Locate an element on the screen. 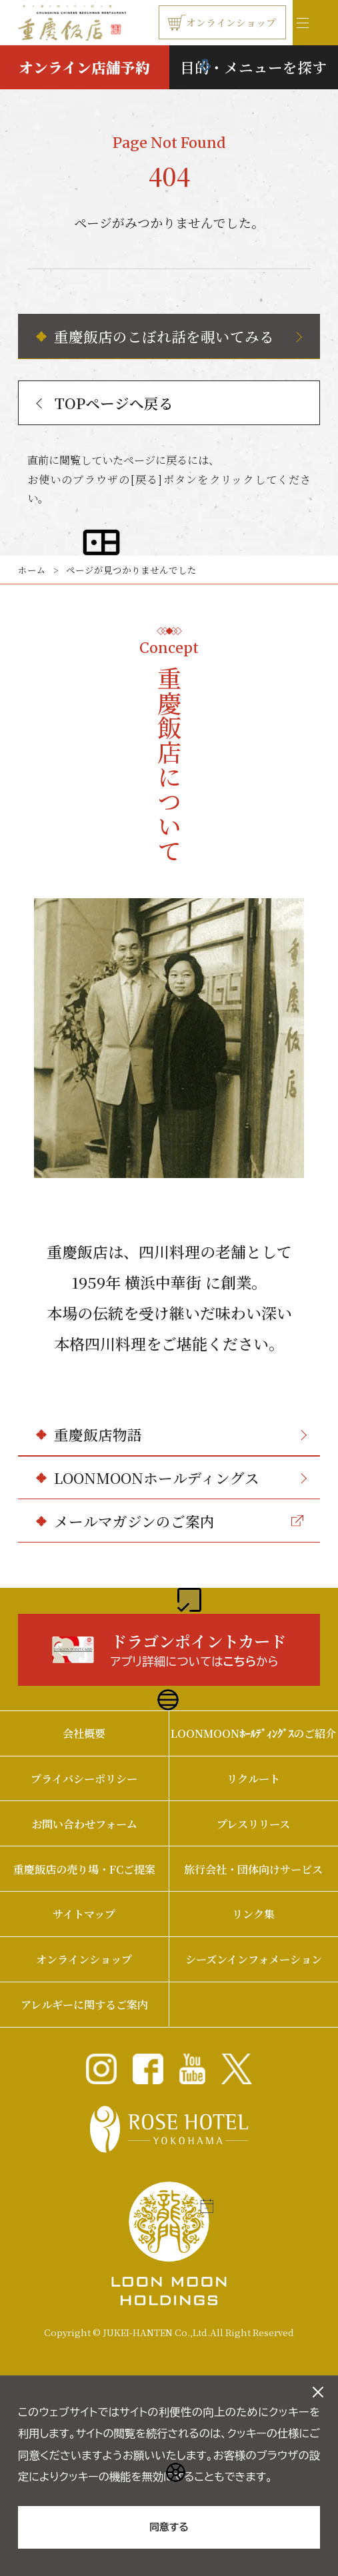  download a file or content is located at coordinates (205, 65).